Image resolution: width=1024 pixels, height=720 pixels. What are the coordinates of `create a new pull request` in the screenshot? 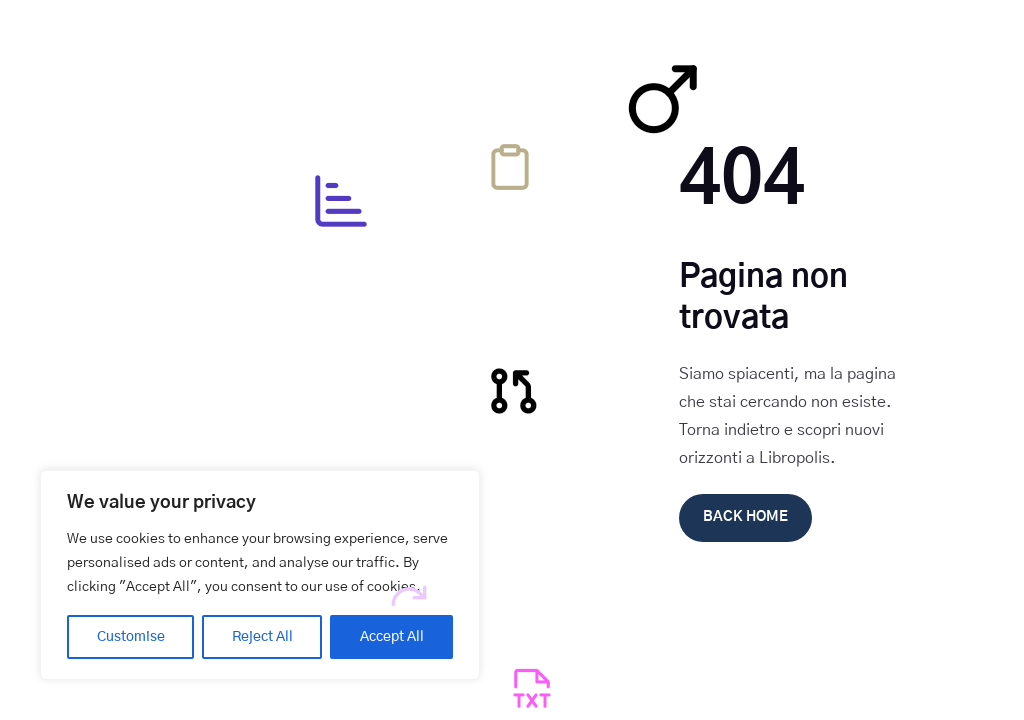 It's located at (512, 391).